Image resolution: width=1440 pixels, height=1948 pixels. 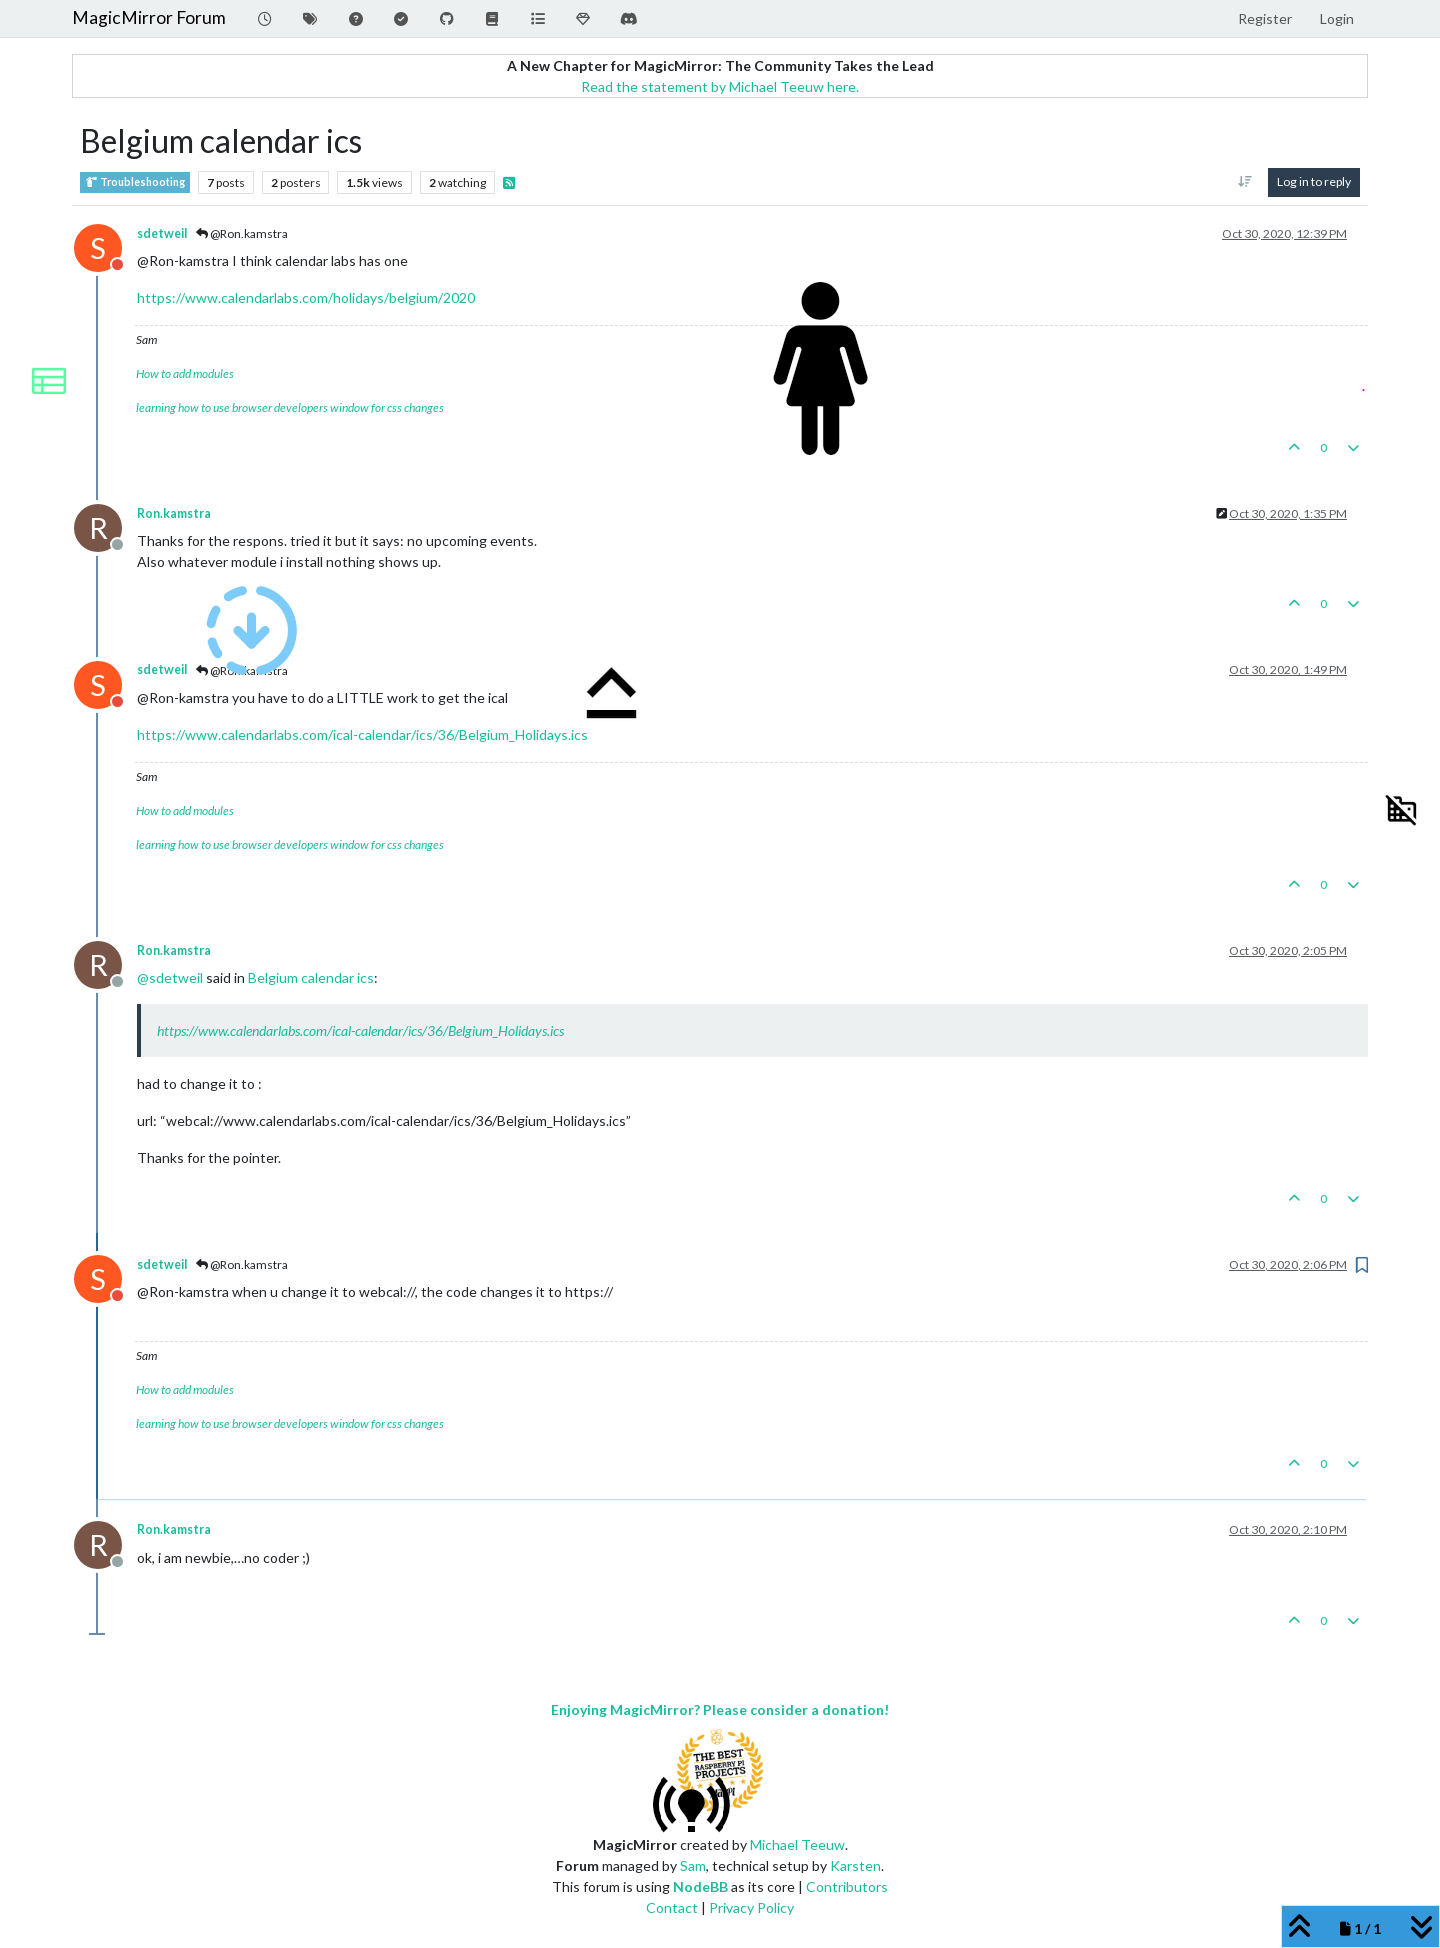 I want to click on indicates a website or domain is unavailable, so click(x=1402, y=809).